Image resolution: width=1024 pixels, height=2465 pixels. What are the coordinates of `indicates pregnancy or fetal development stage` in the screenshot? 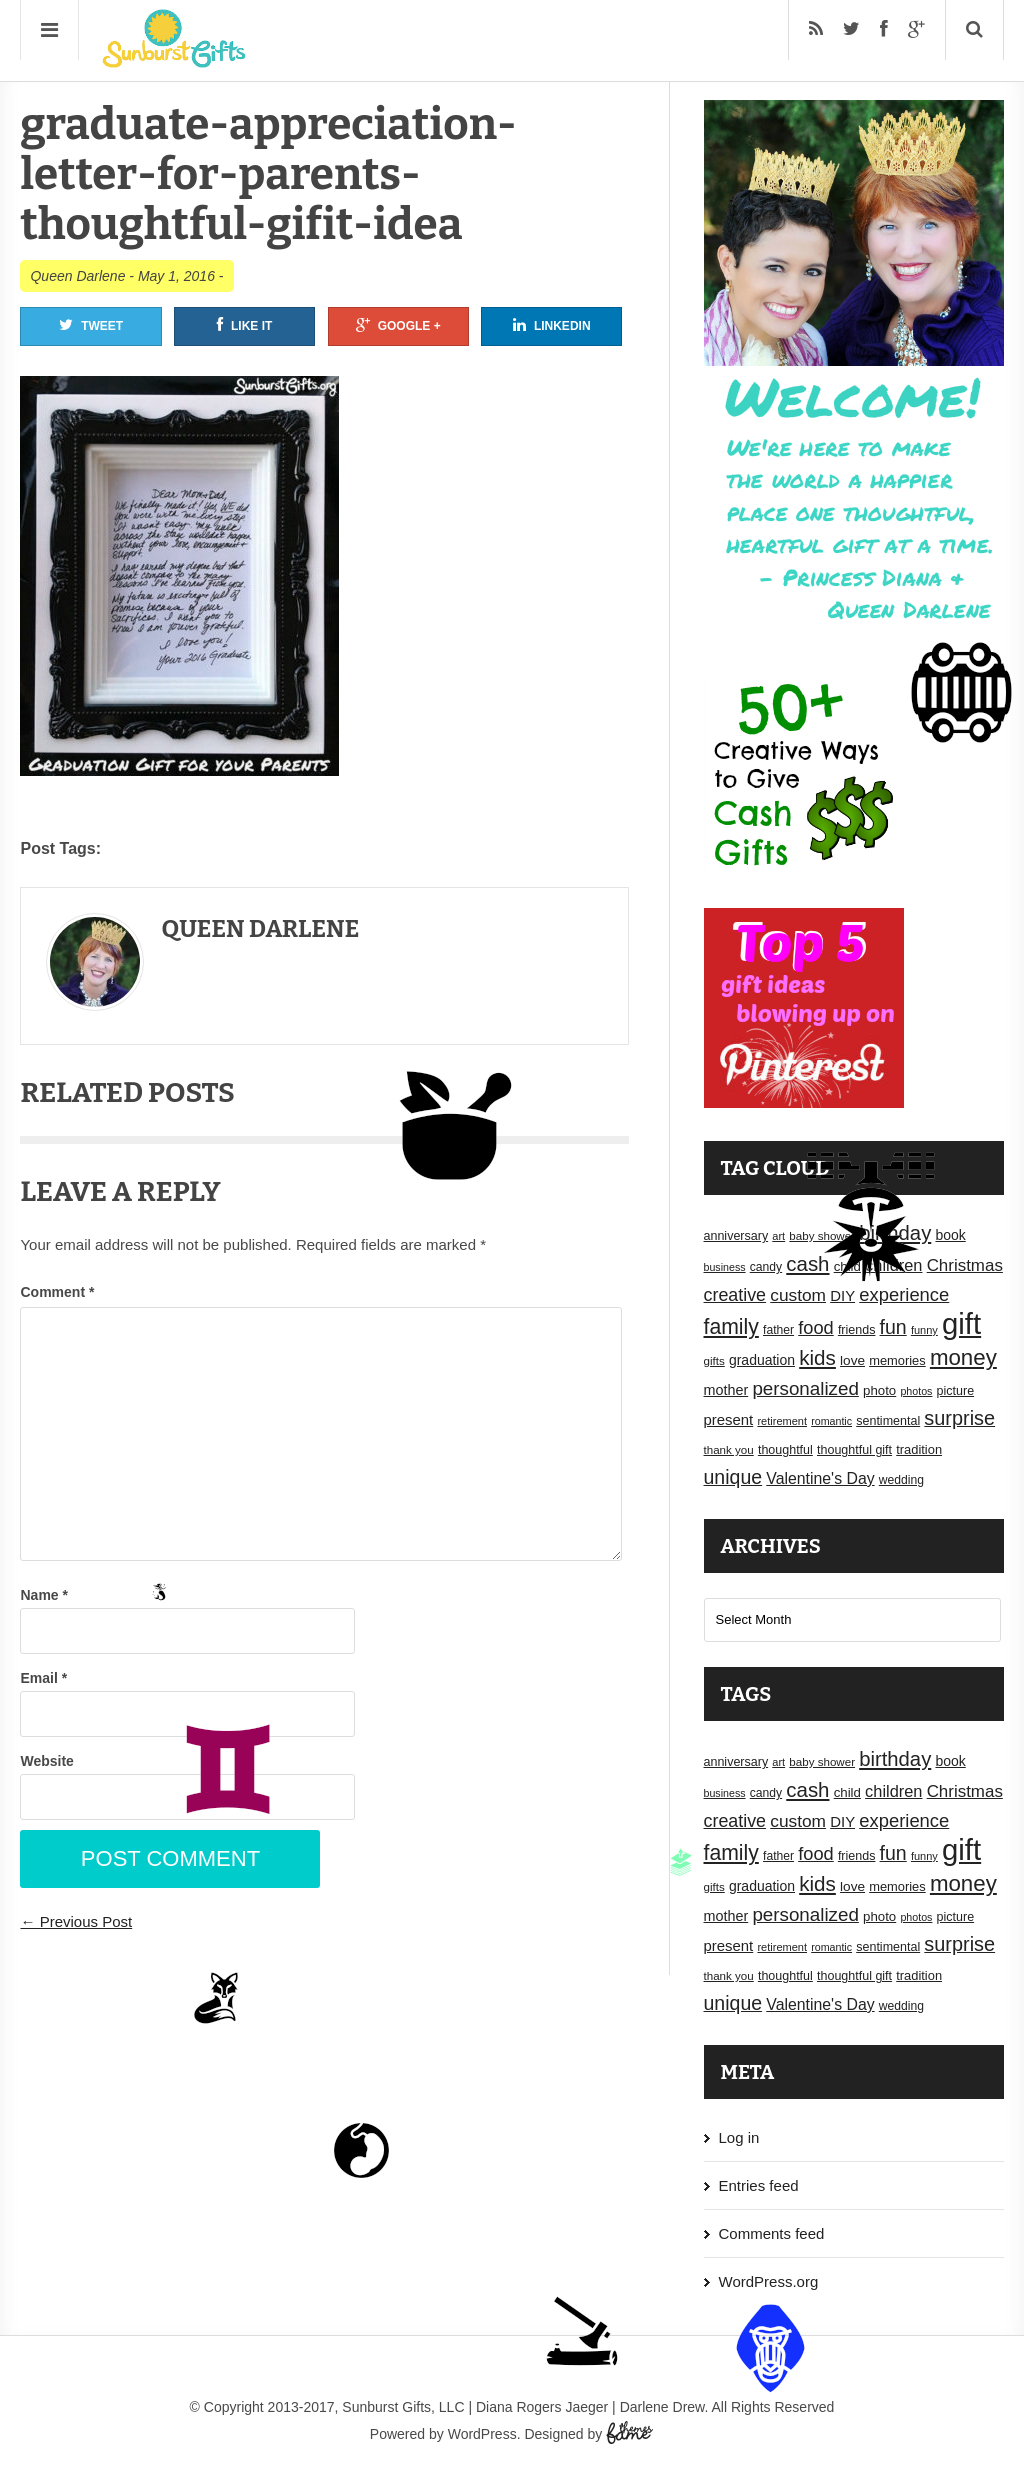 It's located at (361, 2150).